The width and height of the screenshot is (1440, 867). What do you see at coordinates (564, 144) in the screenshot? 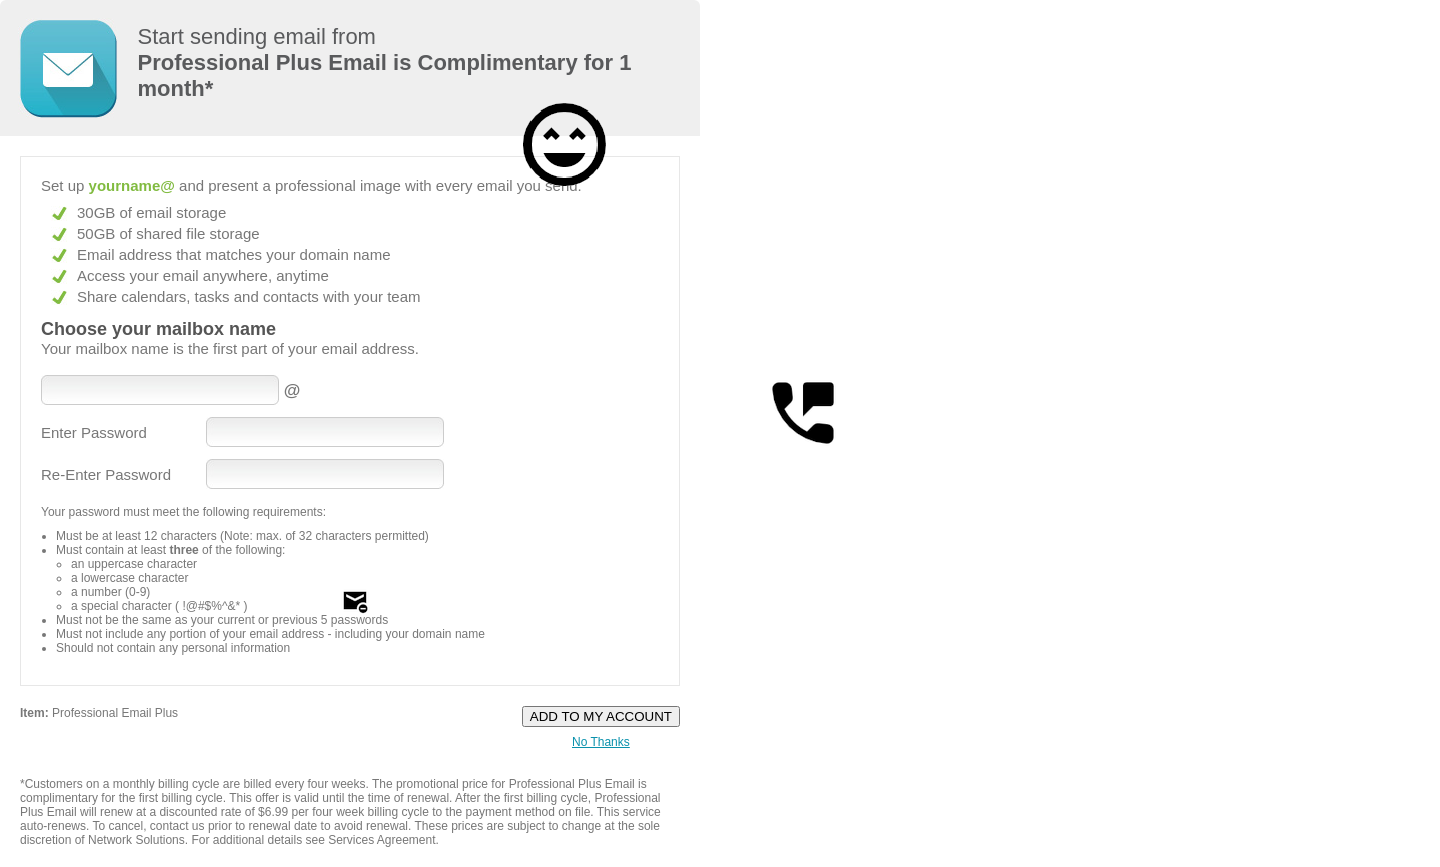
I see `rate your experience as very satisfied` at bounding box center [564, 144].